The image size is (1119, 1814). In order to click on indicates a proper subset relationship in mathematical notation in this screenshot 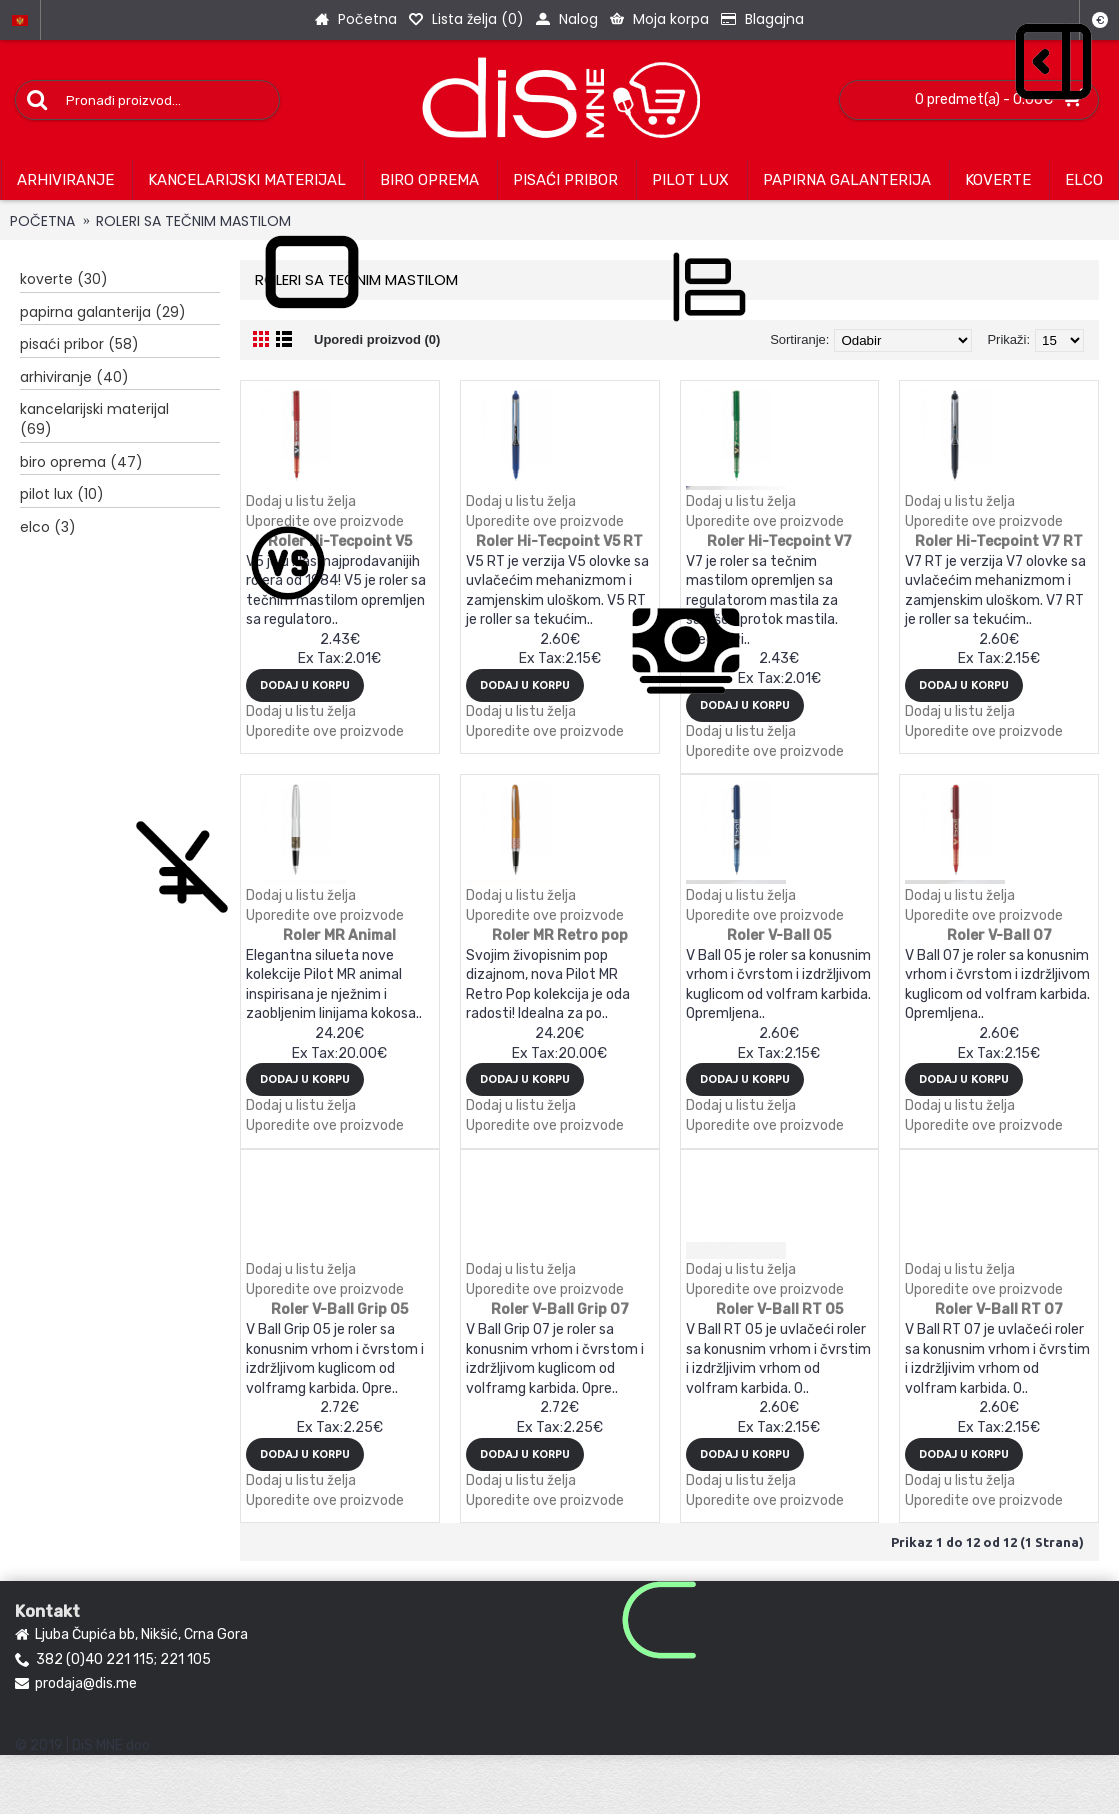, I will do `click(661, 1620)`.